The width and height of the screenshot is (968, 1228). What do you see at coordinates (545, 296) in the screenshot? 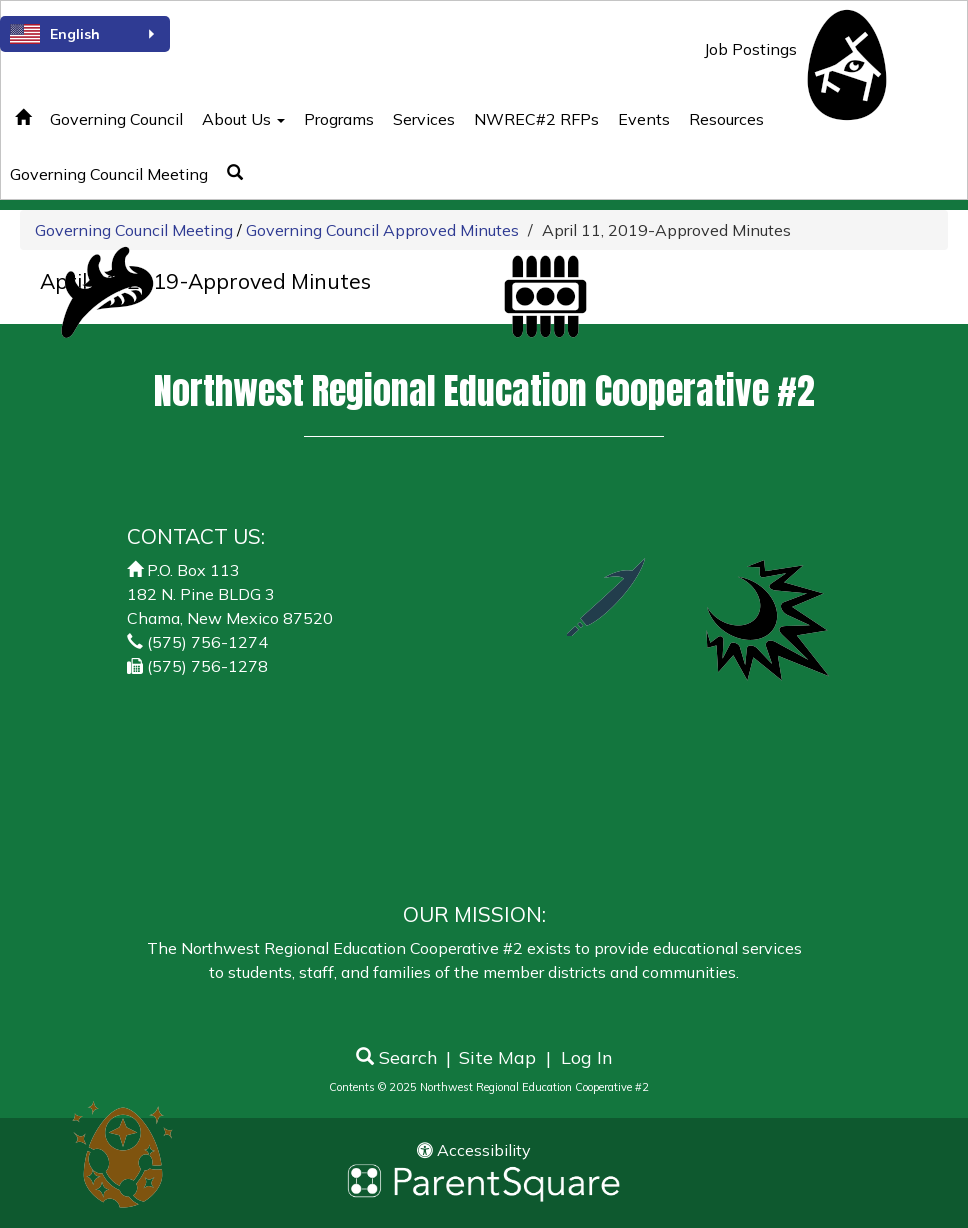
I see `represents a microchip or processor component` at bounding box center [545, 296].